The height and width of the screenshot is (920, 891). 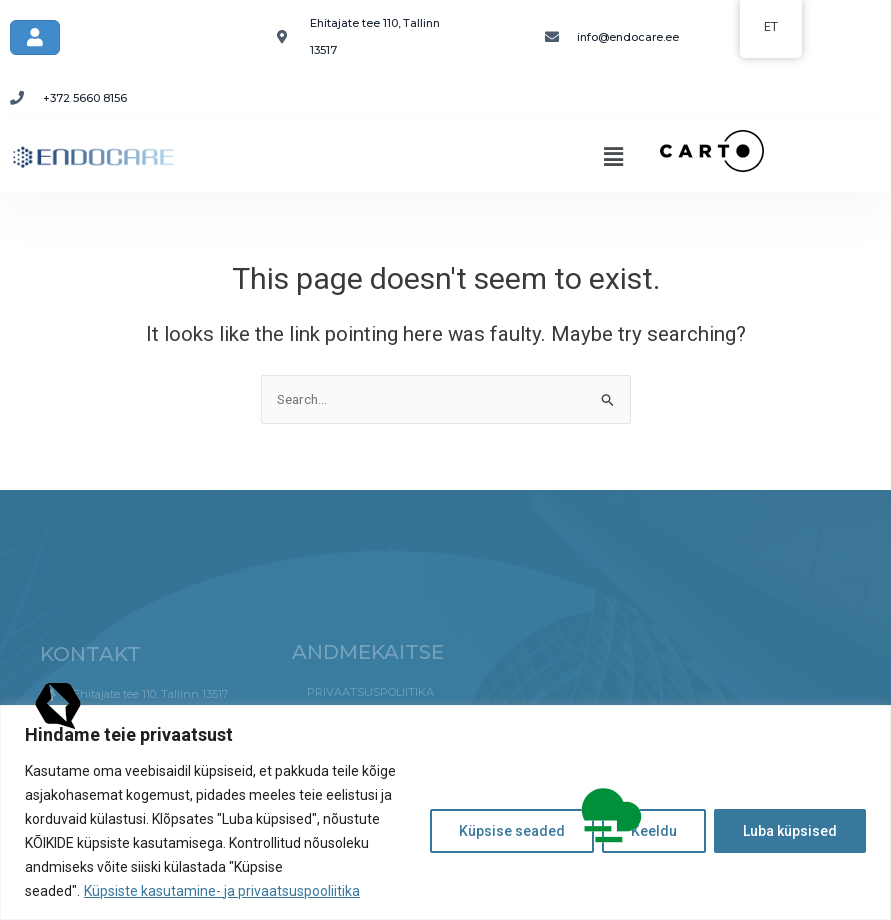 I want to click on qwik framework logo, so click(x=58, y=706).